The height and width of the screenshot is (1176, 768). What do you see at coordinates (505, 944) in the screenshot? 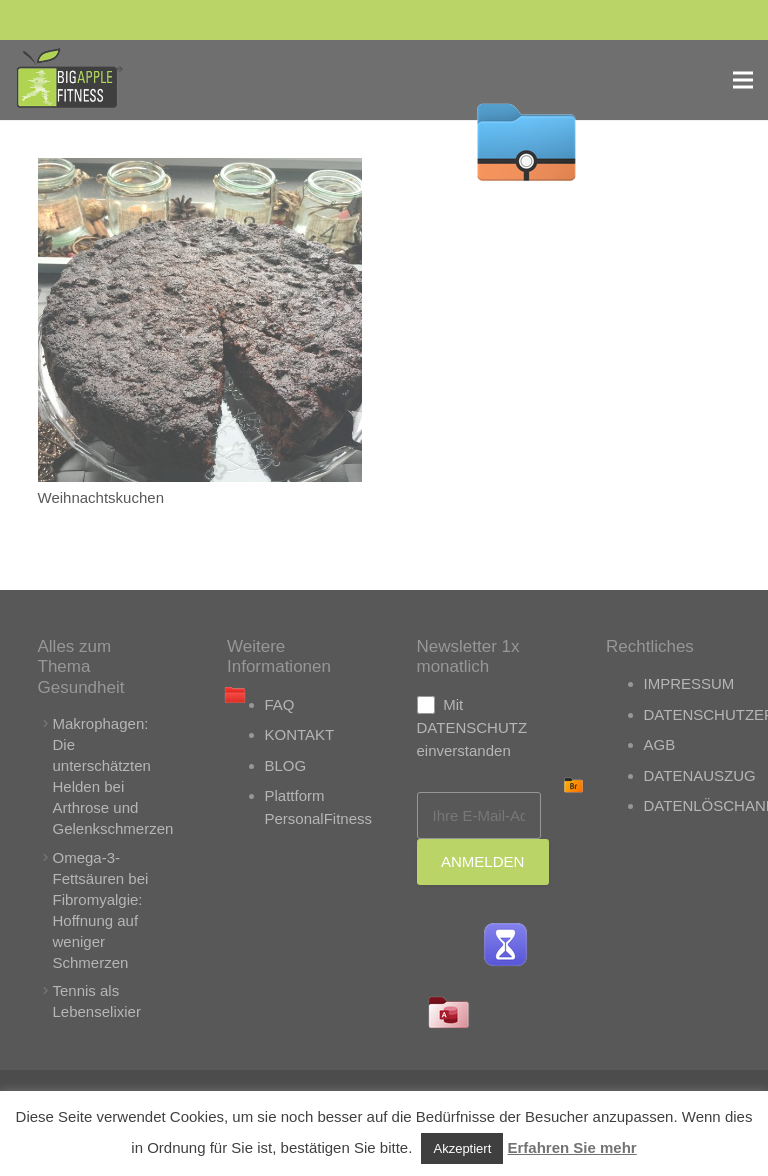
I see `view screen time usage and statistics` at bounding box center [505, 944].